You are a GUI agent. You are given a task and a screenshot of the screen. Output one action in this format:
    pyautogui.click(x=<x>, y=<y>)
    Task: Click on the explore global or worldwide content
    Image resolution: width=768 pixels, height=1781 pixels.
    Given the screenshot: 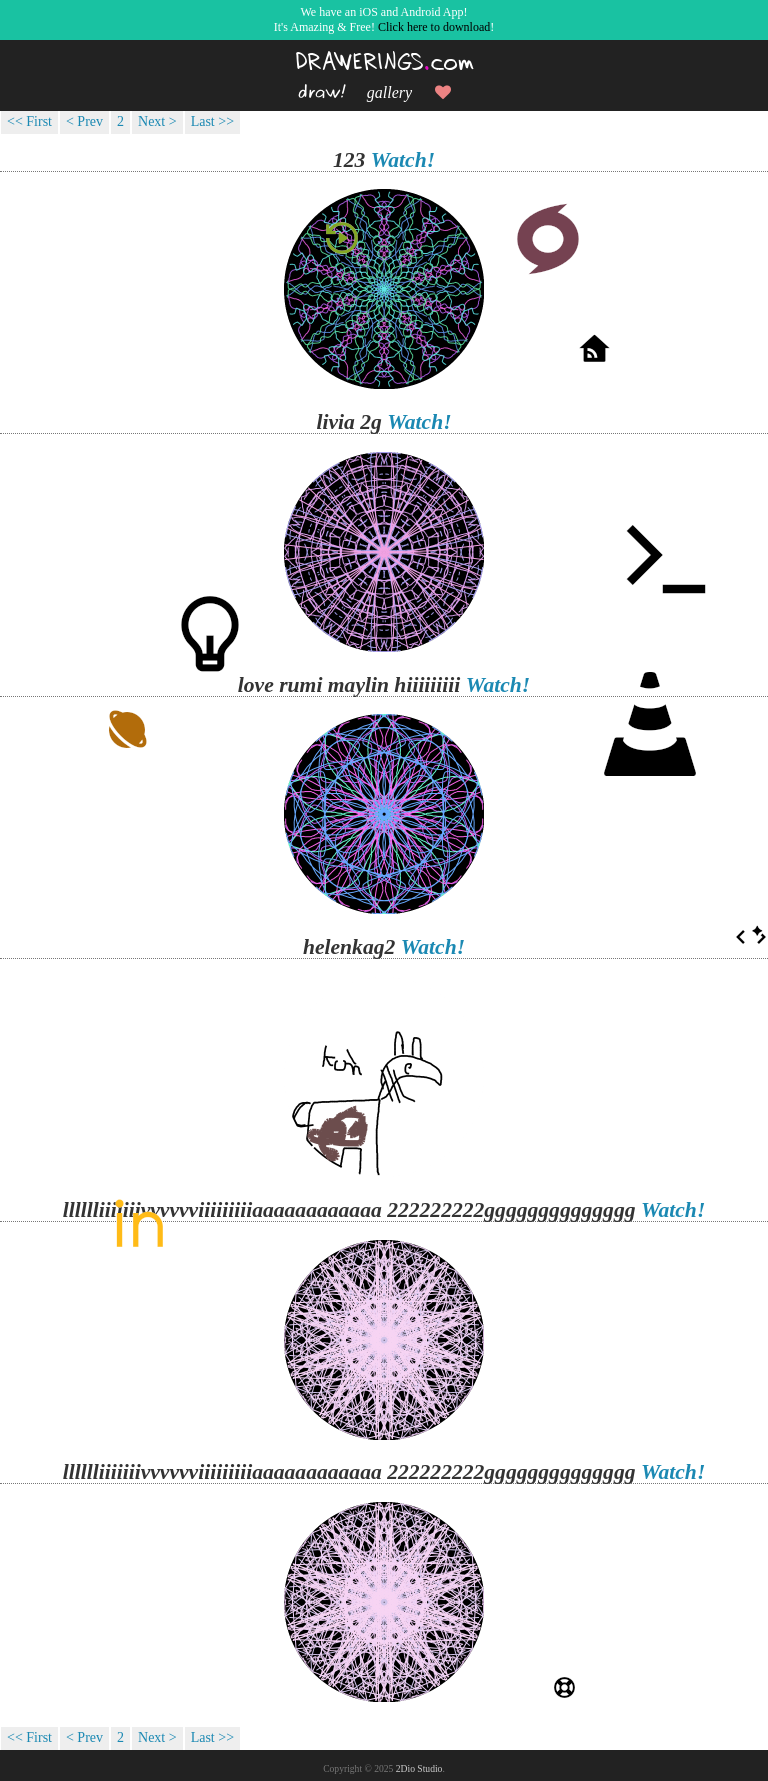 What is the action you would take?
    pyautogui.click(x=127, y=730)
    